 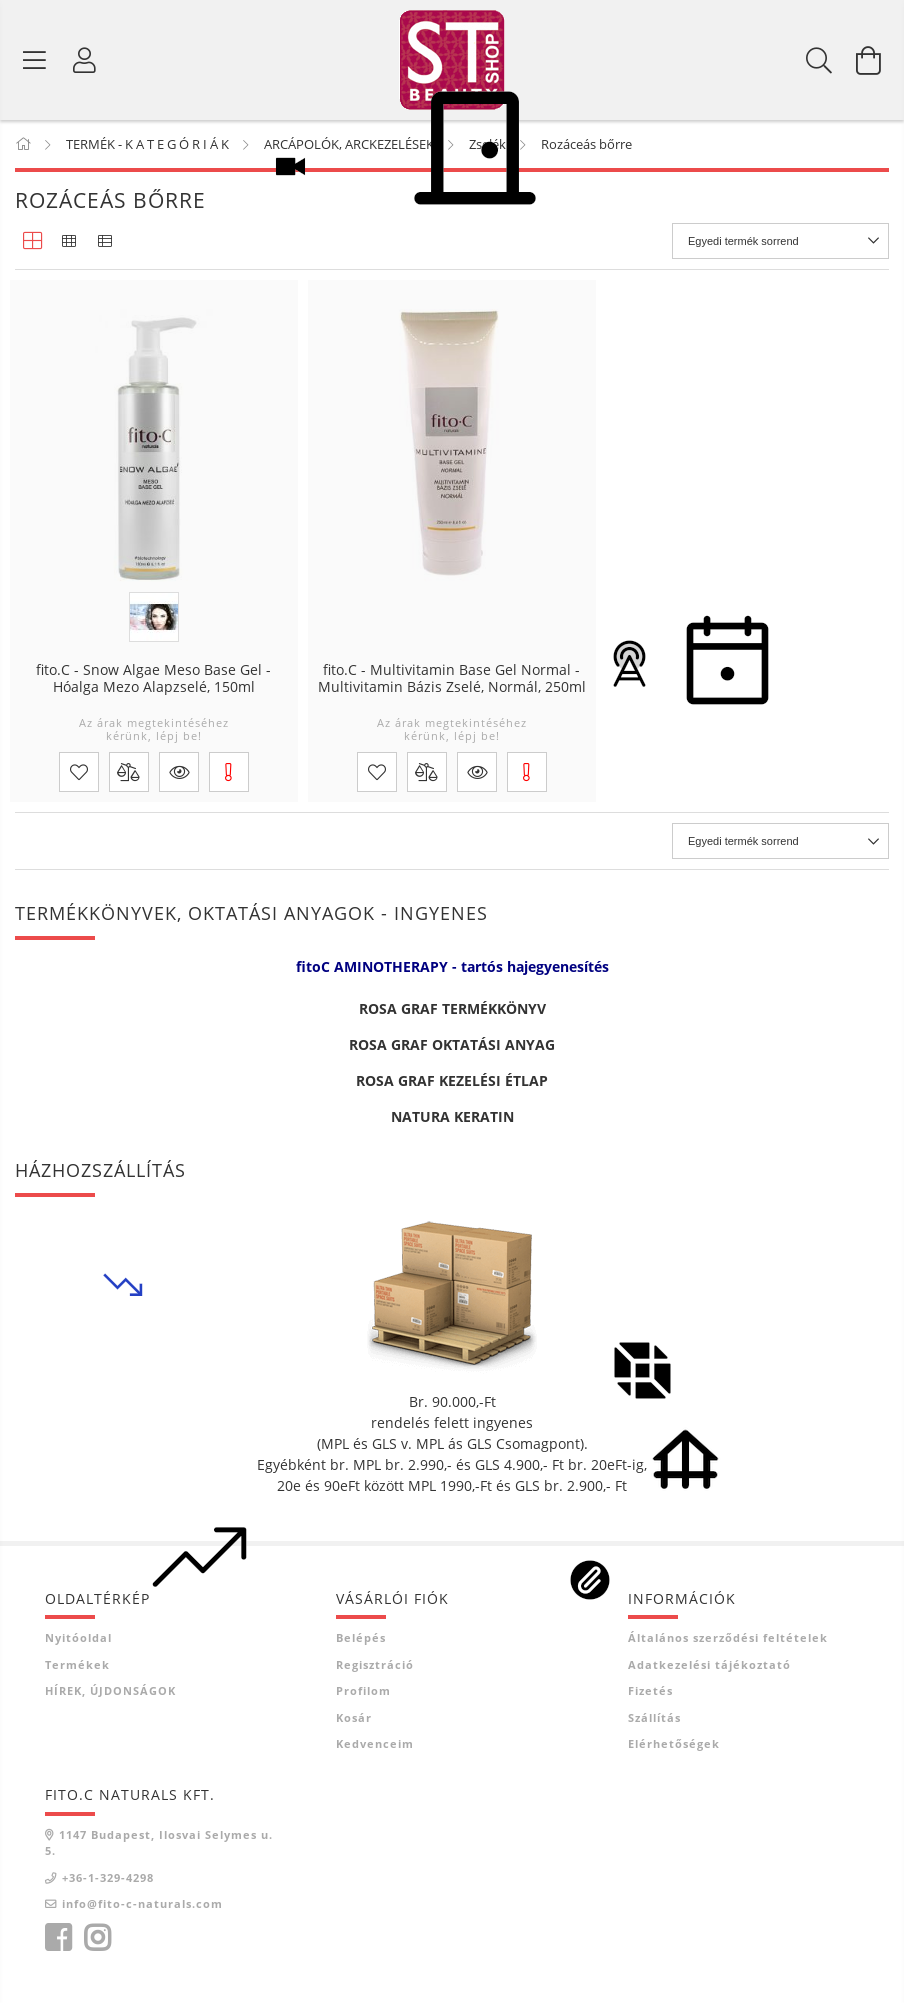 What do you see at coordinates (642, 1370) in the screenshot?
I see `view 3D model or object` at bounding box center [642, 1370].